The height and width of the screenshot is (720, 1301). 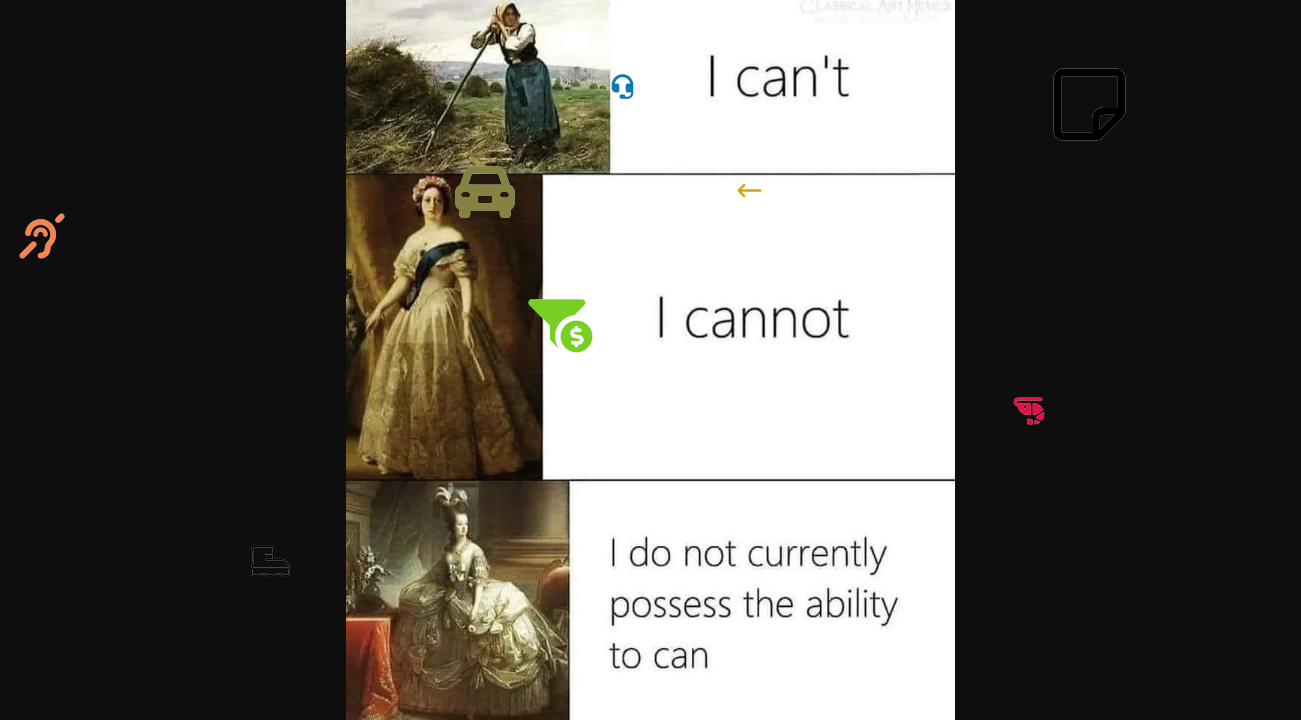 I want to click on indicates seafood or shellfish menu items, so click(x=1029, y=411).